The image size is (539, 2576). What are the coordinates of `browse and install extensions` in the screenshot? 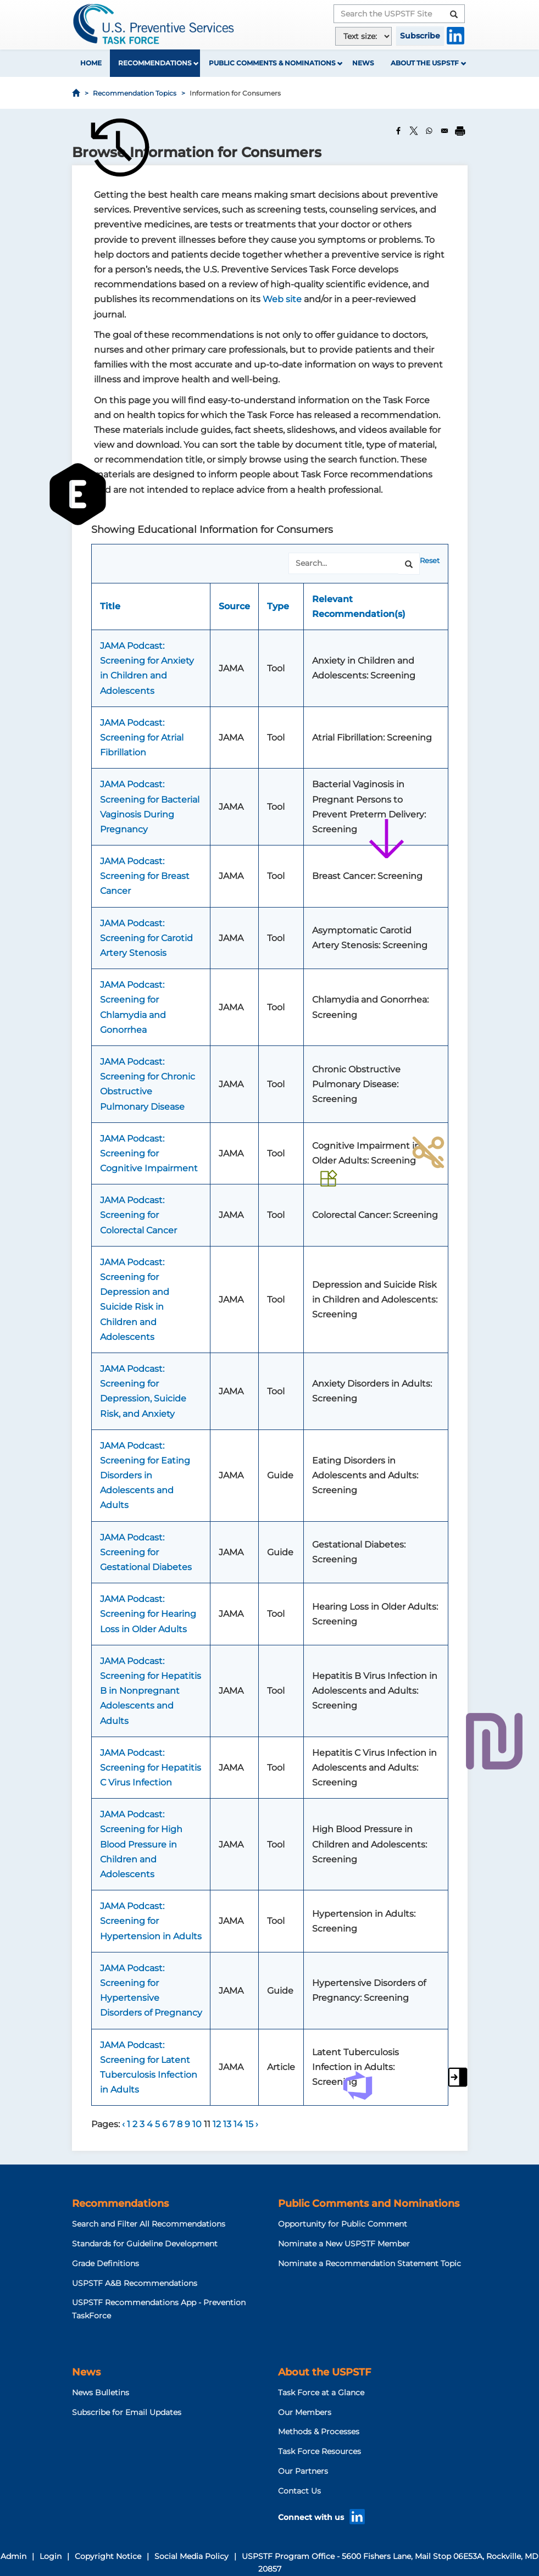 It's located at (329, 1178).